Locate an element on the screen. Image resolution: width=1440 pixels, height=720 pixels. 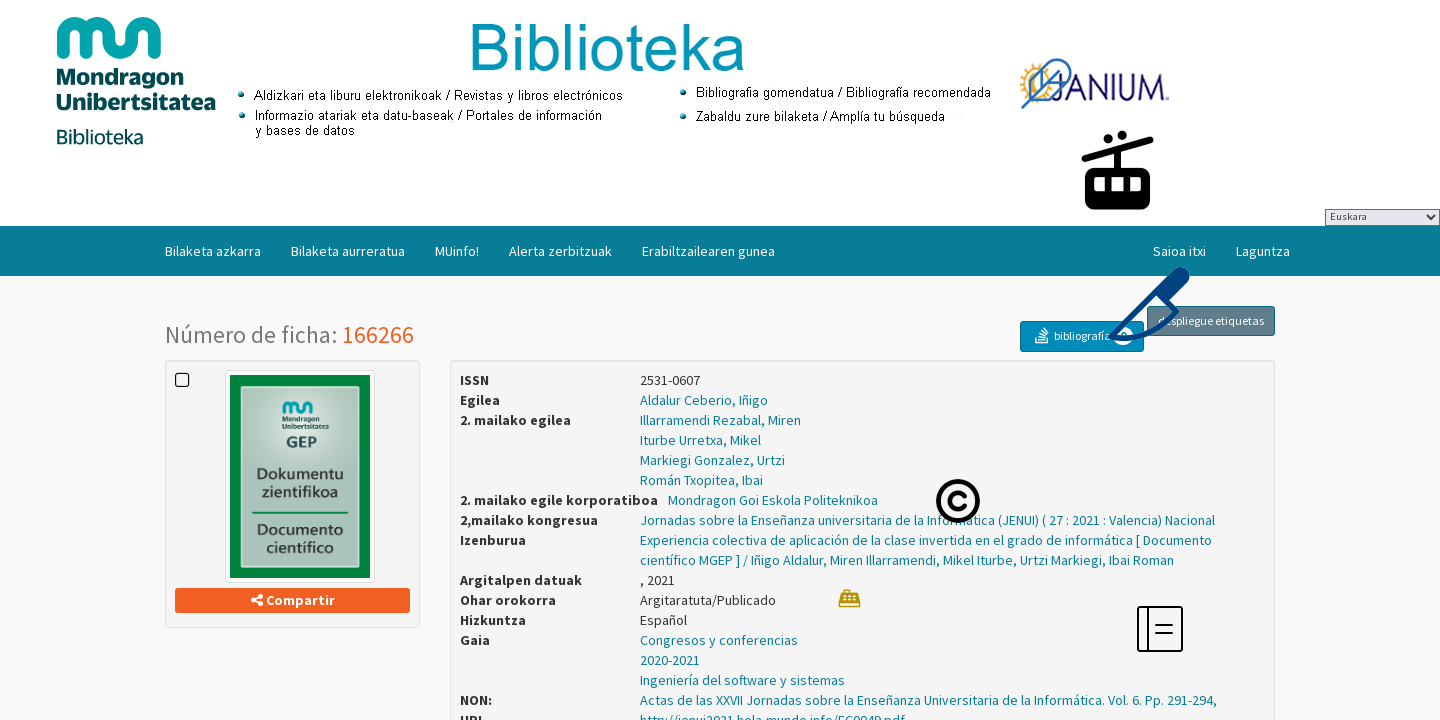
compose a new message or note is located at coordinates (1045, 84).